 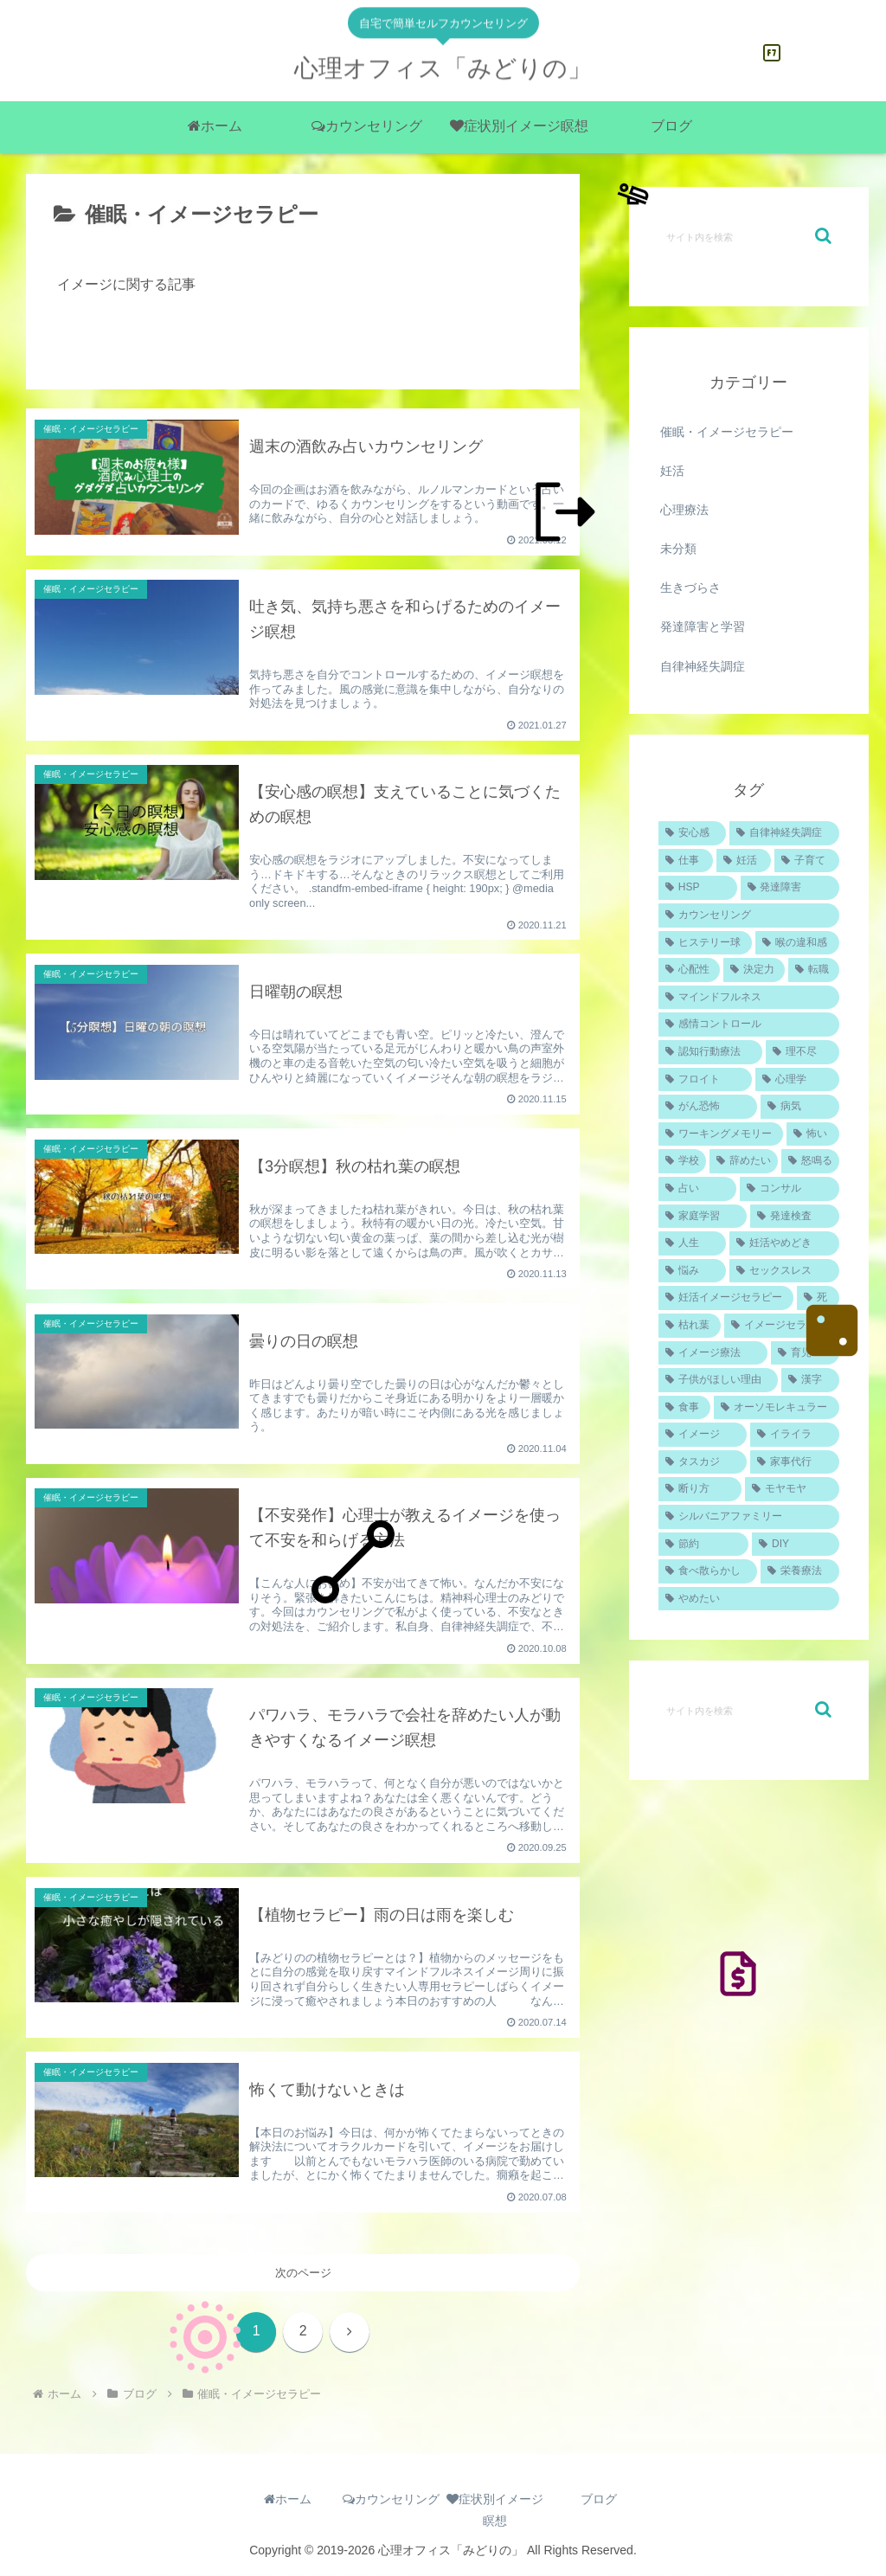 I want to click on capture a live photo, so click(x=205, y=2337).